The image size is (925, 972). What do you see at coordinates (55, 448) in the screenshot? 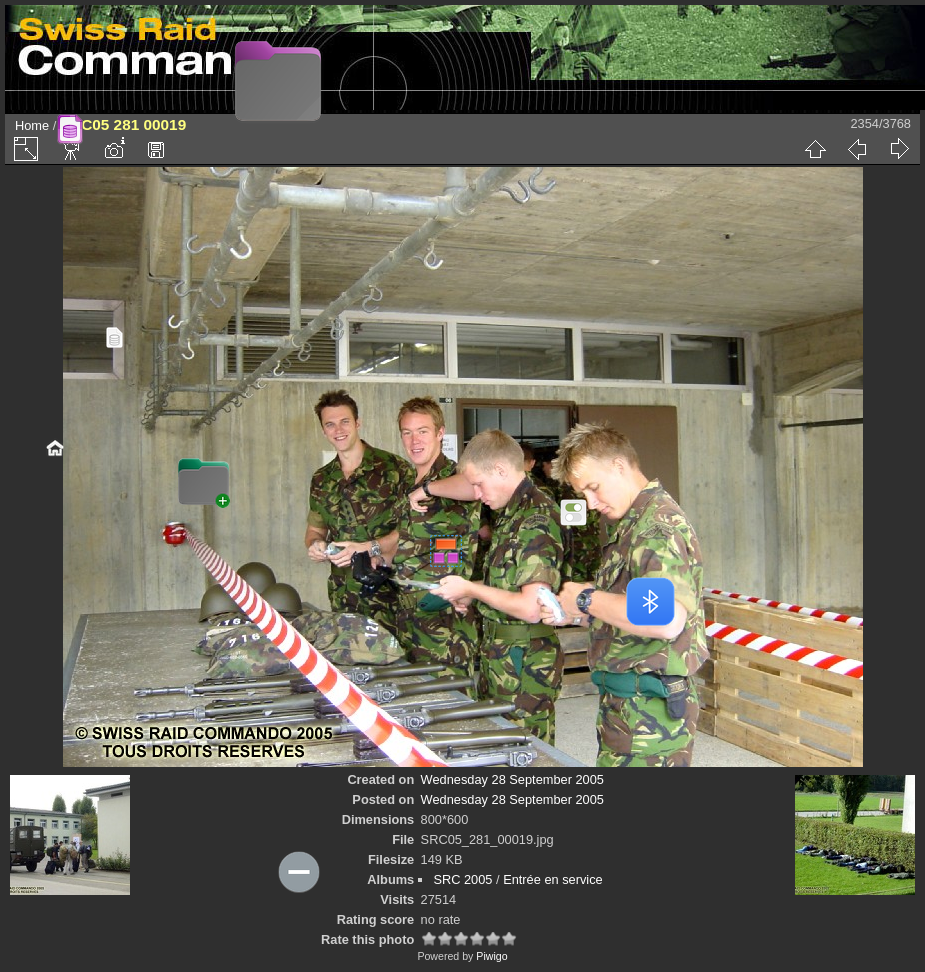
I see `navigate to home screen` at bounding box center [55, 448].